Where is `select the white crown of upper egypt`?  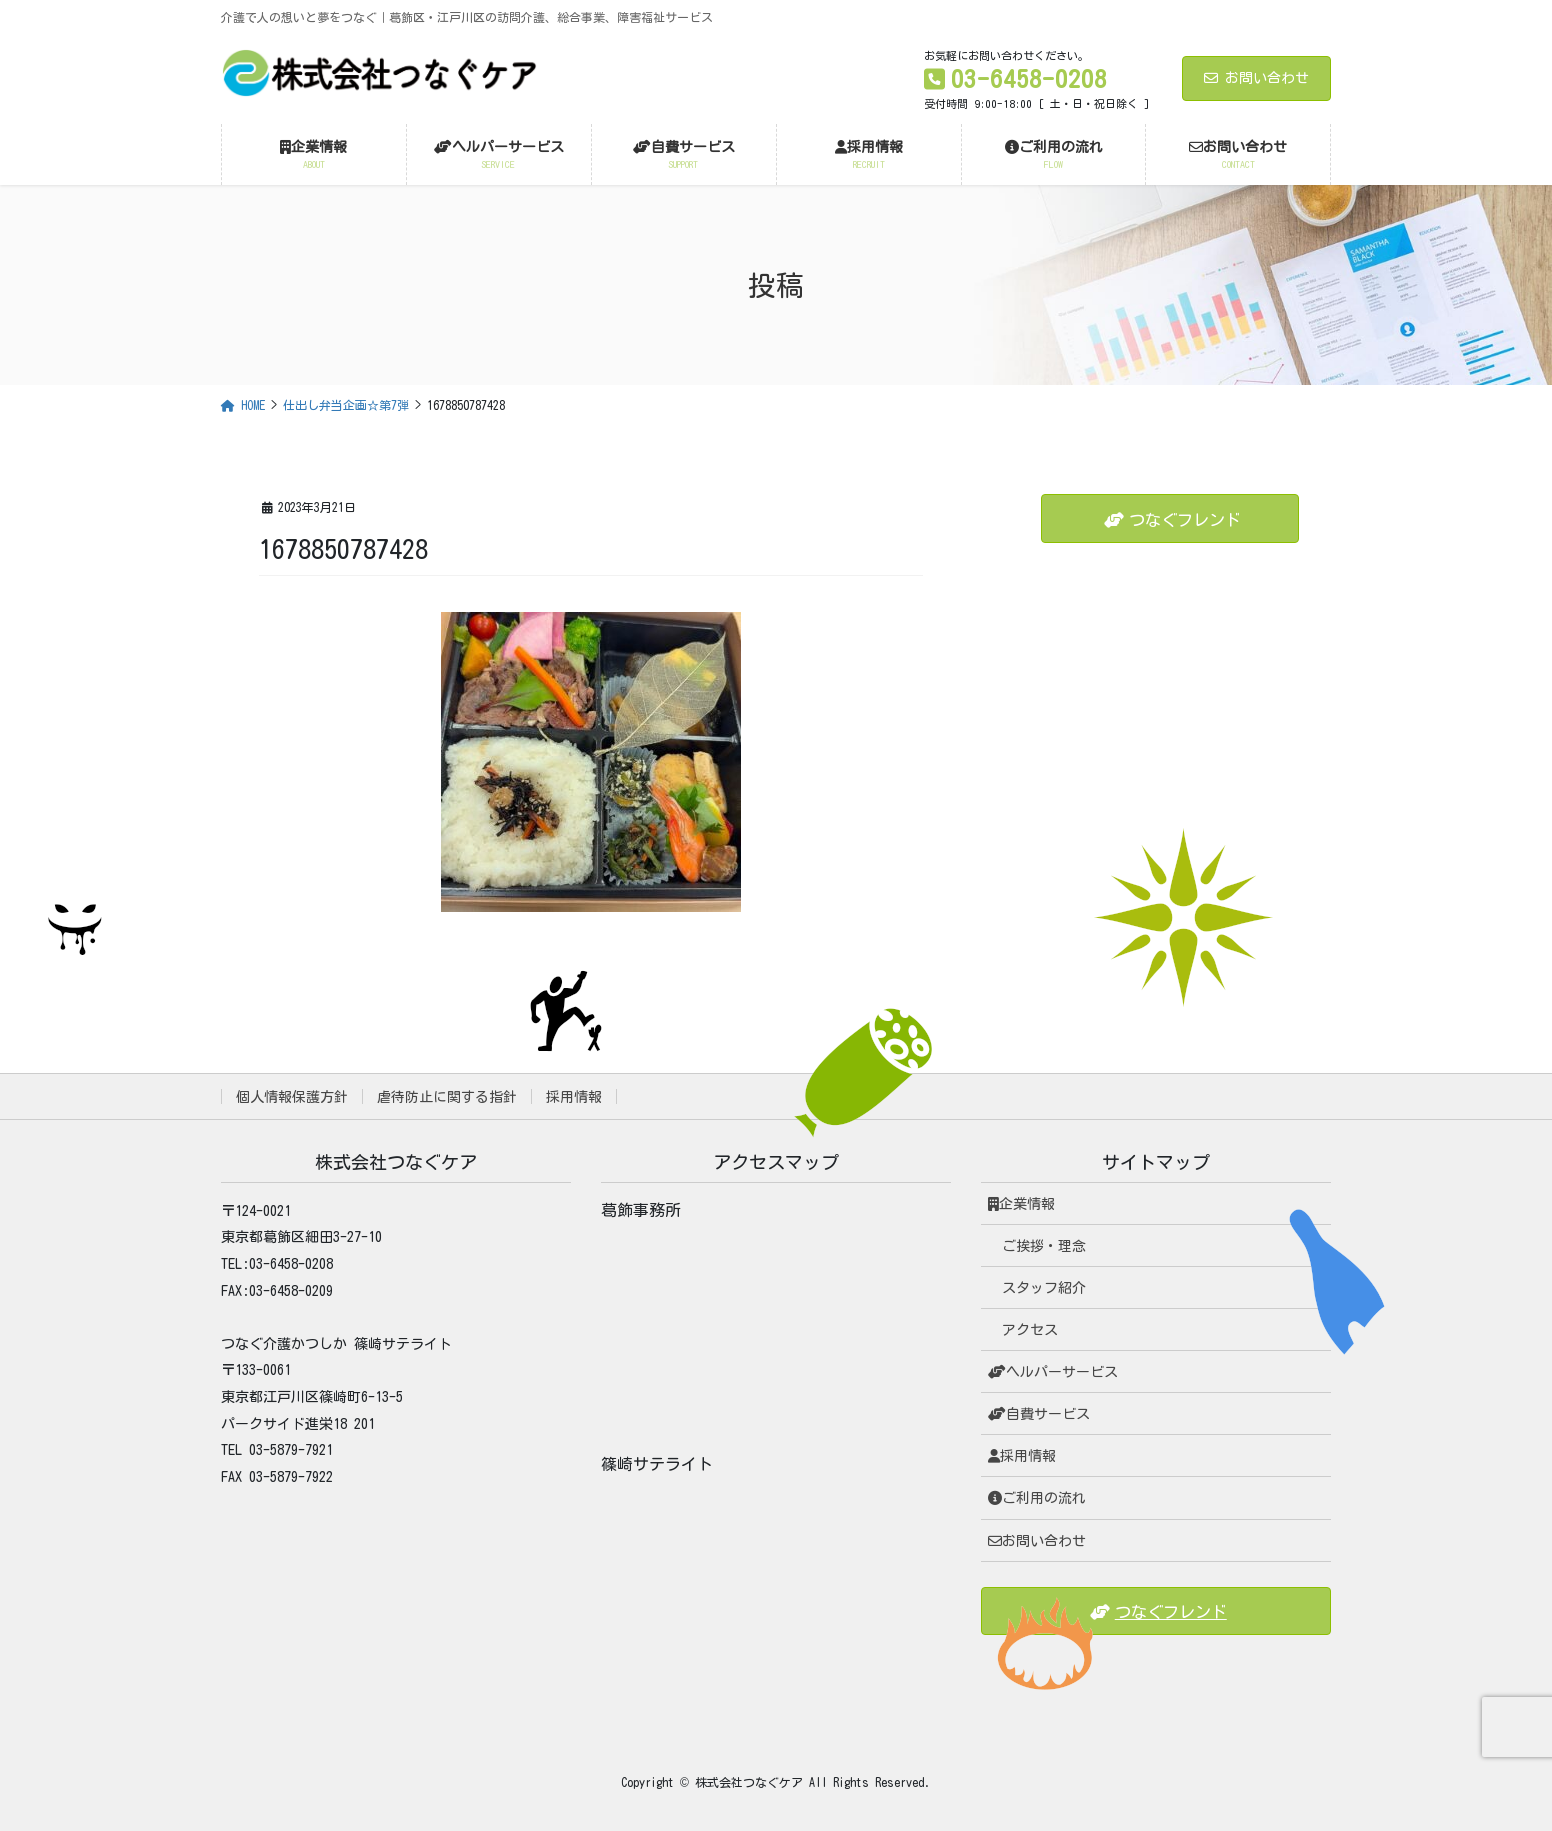 select the white crown of upper egypt is located at coordinates (1337, 1282).